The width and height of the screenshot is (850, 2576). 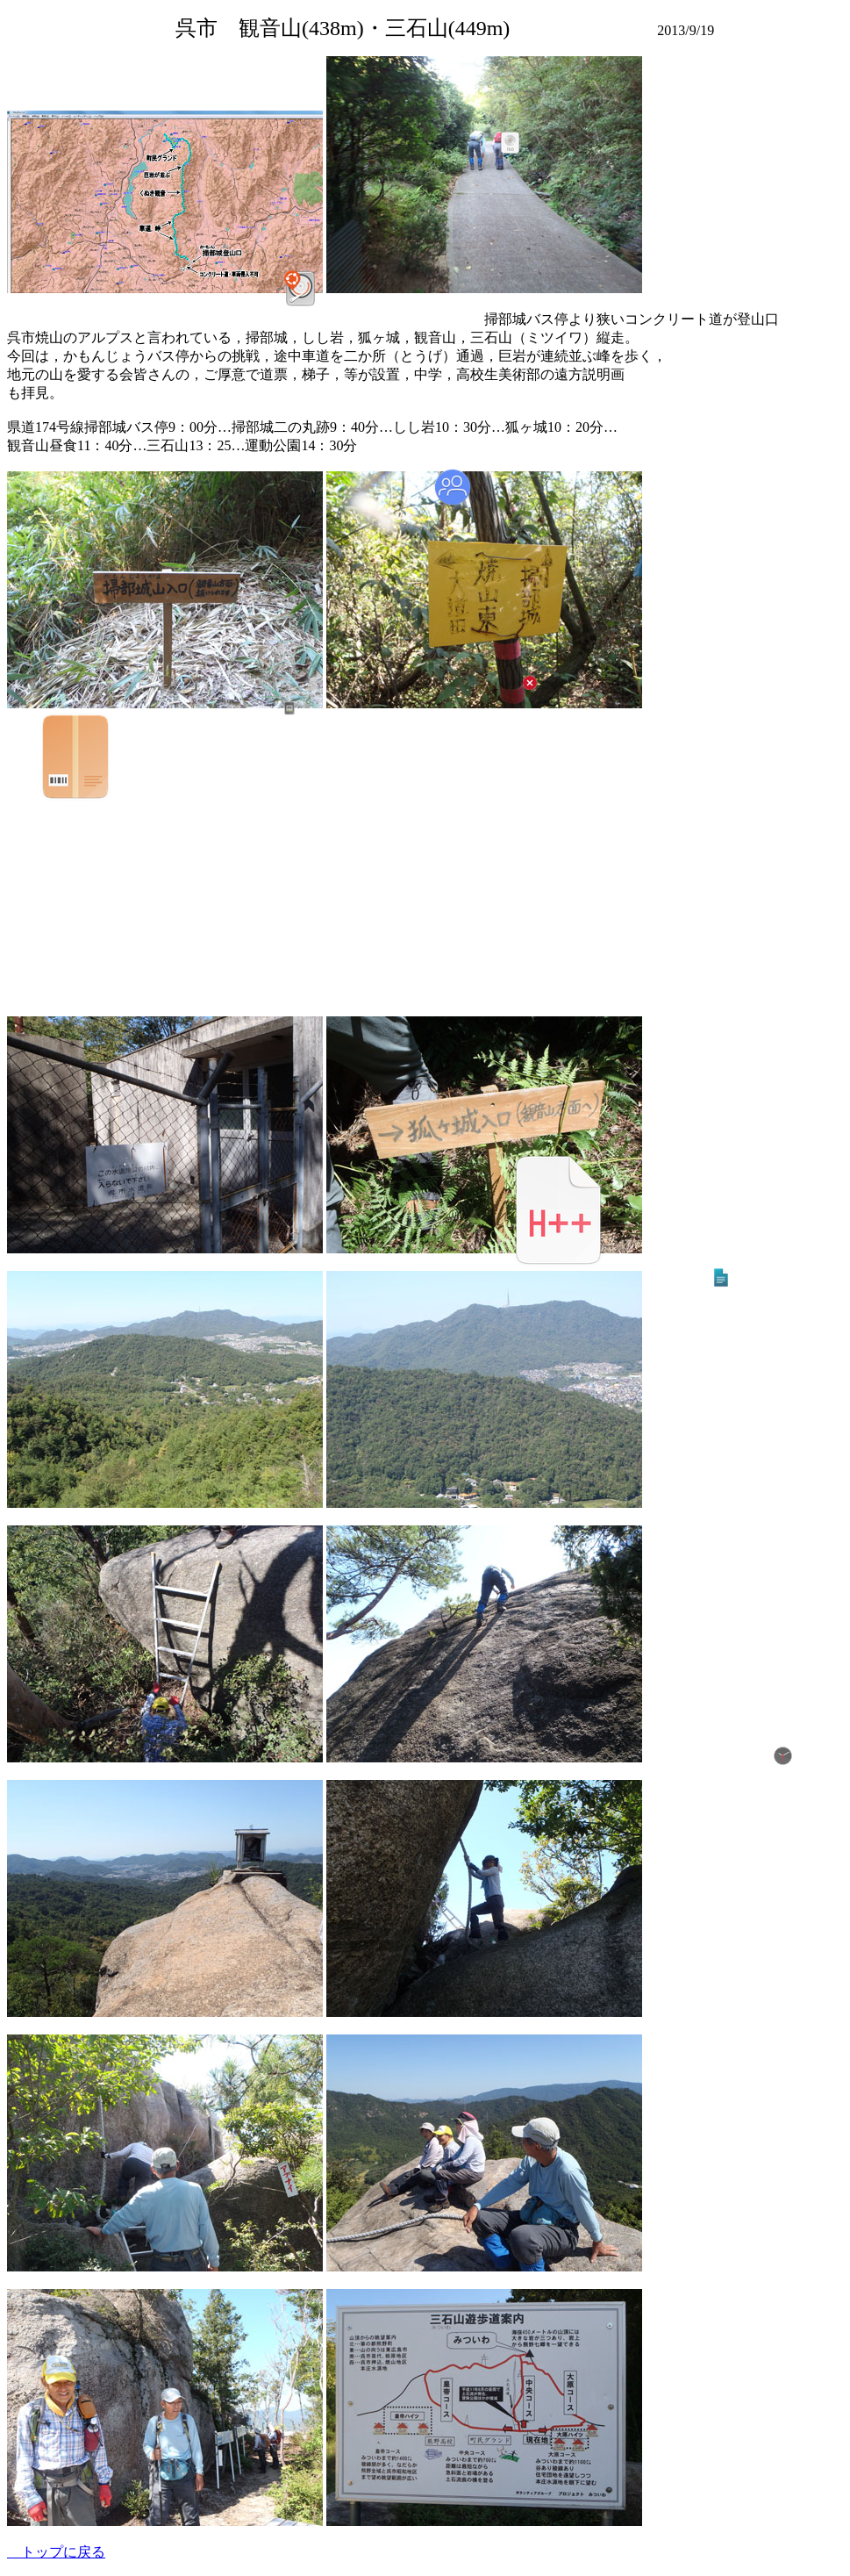 What do you see at coordinates (300, 288) in the screenshot?
I see `launch the ubiquity installer for ubuntu linux` at bounding box center [300, 288].